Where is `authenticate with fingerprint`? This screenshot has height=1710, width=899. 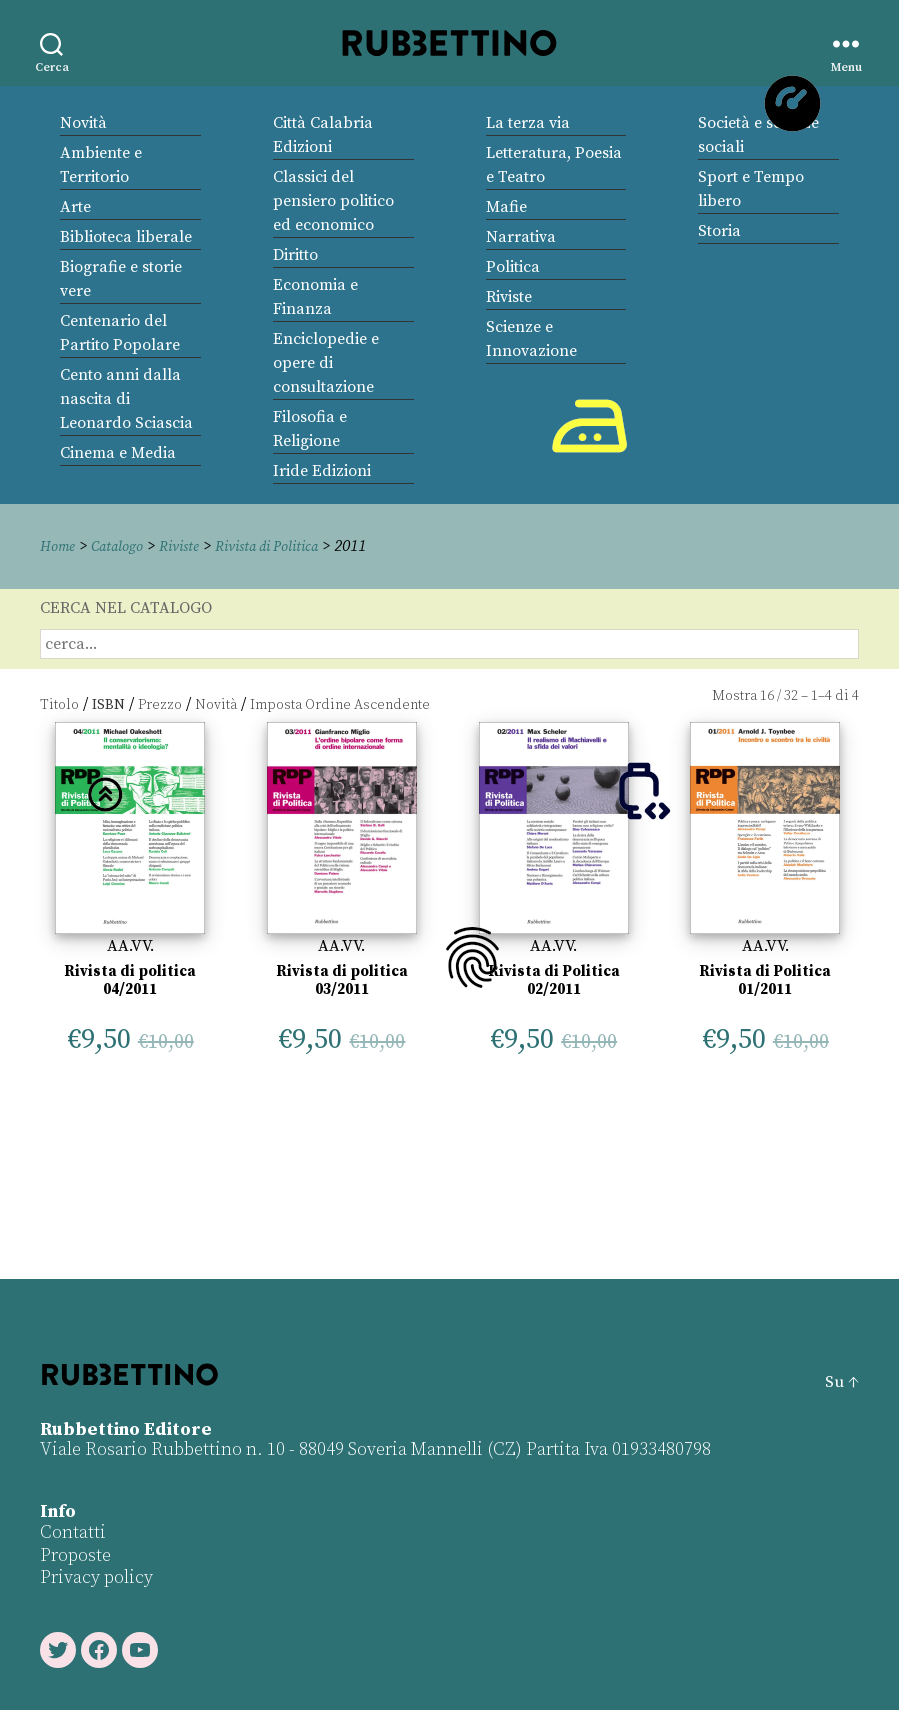
authenticate with fingerprint is located at coordinates (472, 957).